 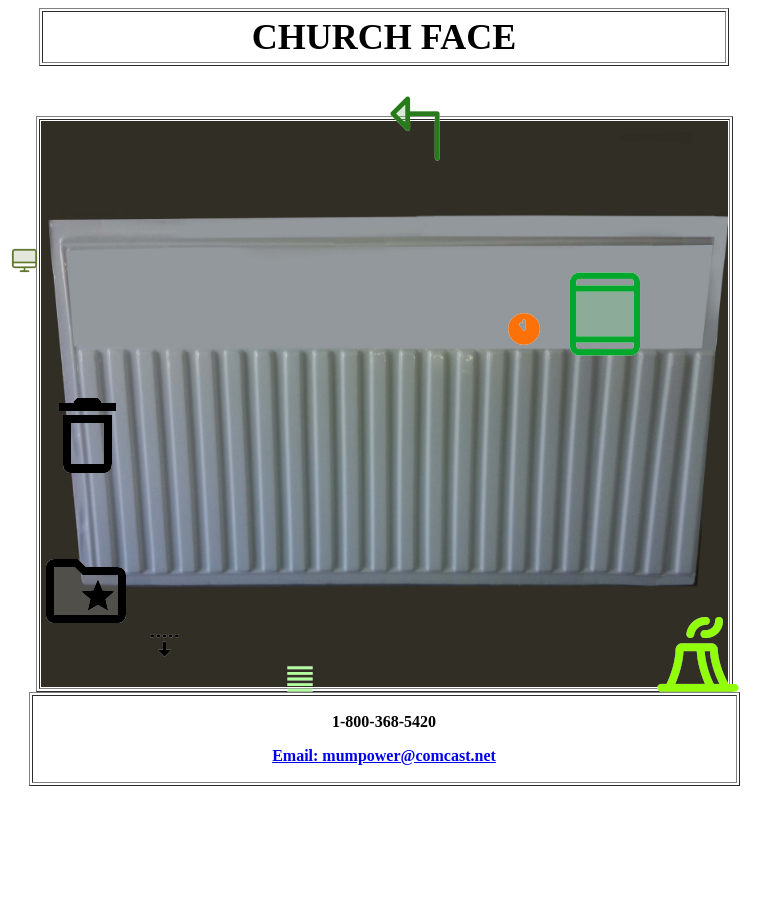 What do you see at coordinates (698, 659) in the screenshot?
I see `view nuclear power plant information` at bounding box center [698, 659].